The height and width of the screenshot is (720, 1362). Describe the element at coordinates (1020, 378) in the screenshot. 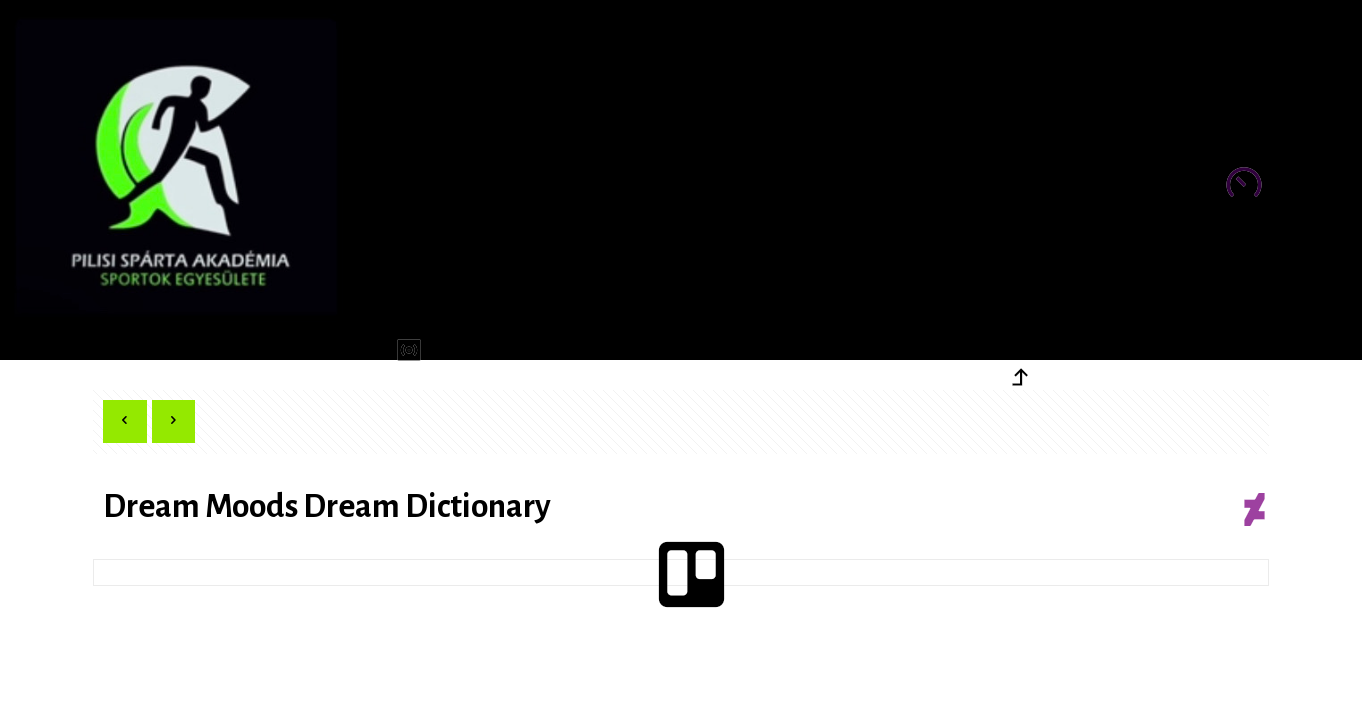

I see `turn right then continue forward` at that location.